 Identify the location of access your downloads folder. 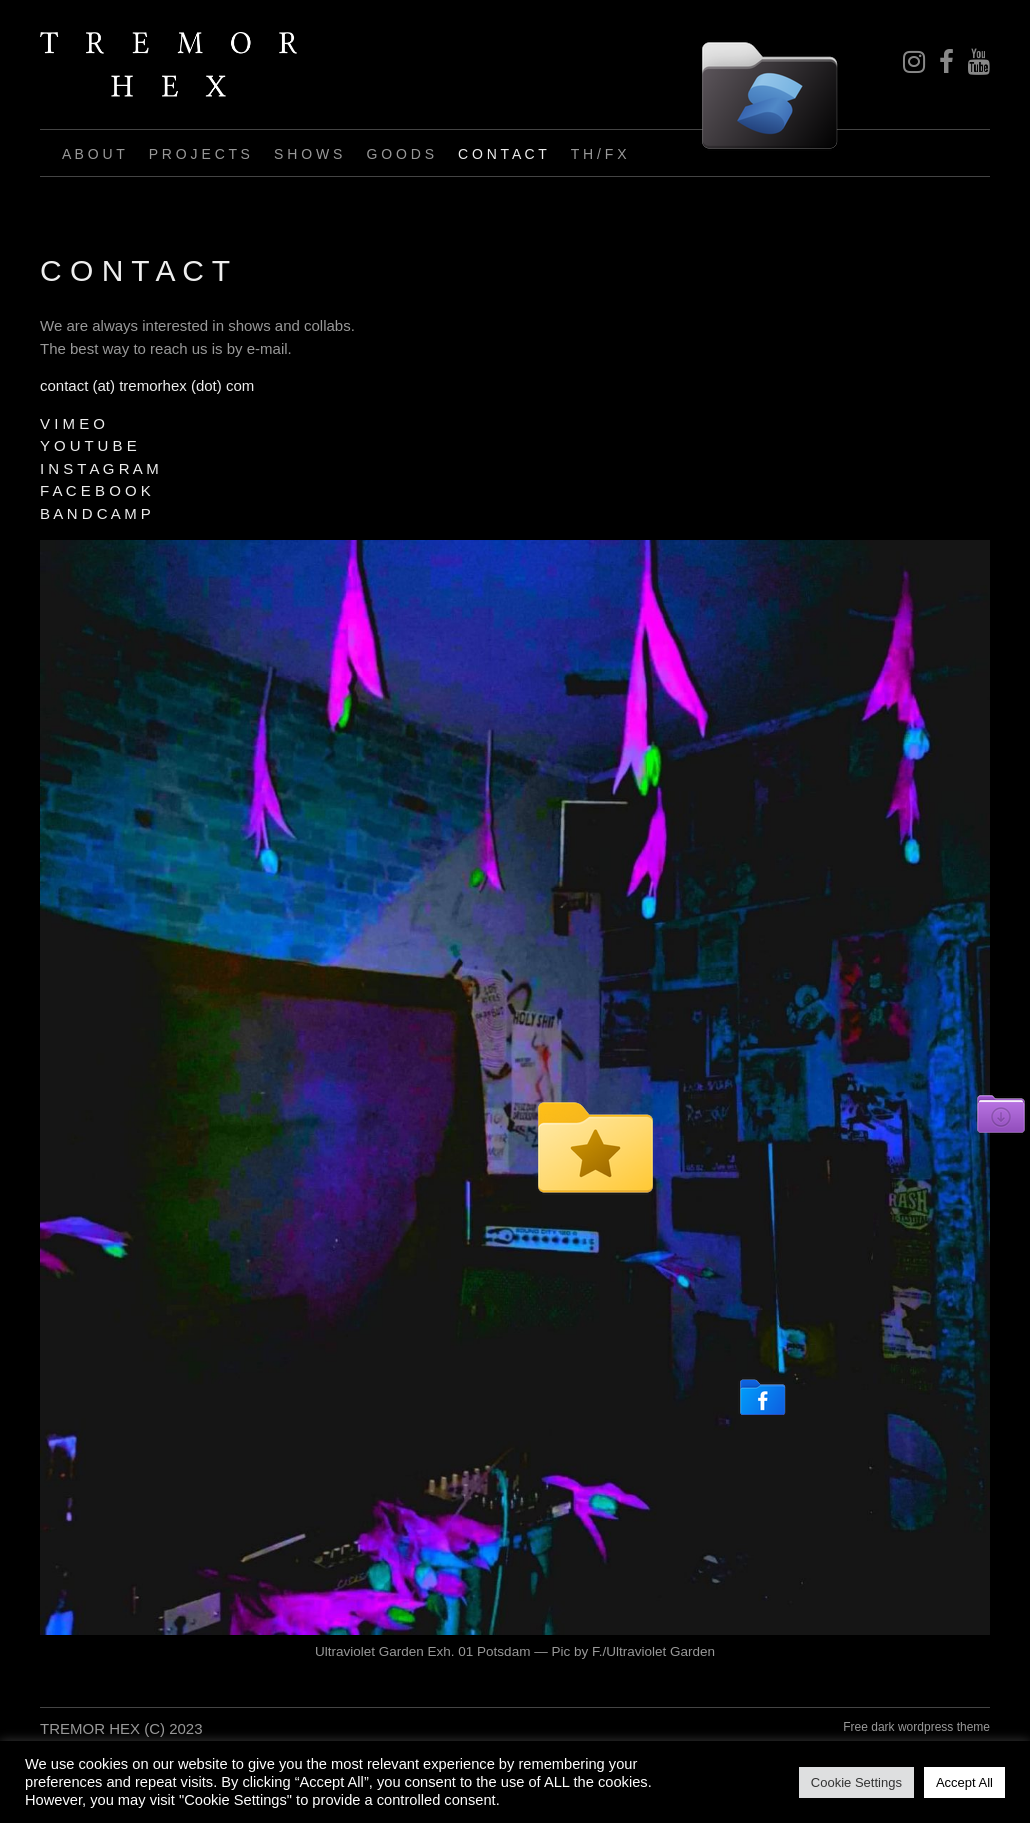
(1001, 1114).